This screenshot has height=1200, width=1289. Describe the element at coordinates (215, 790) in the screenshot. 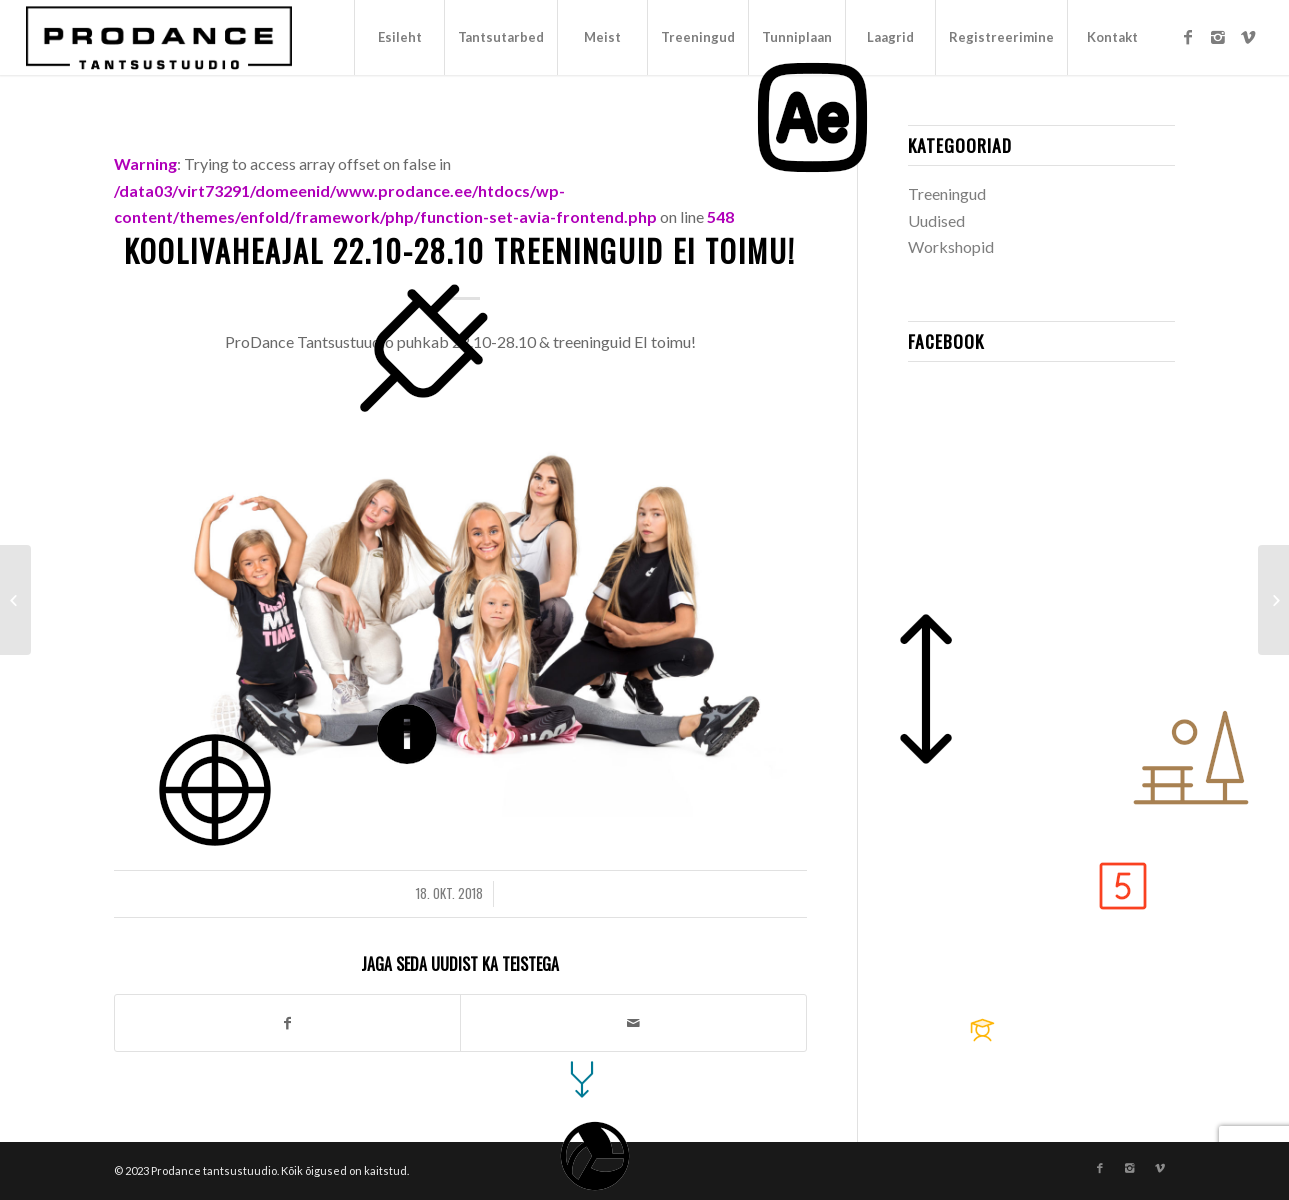

I see `view polar chart data` at that location.